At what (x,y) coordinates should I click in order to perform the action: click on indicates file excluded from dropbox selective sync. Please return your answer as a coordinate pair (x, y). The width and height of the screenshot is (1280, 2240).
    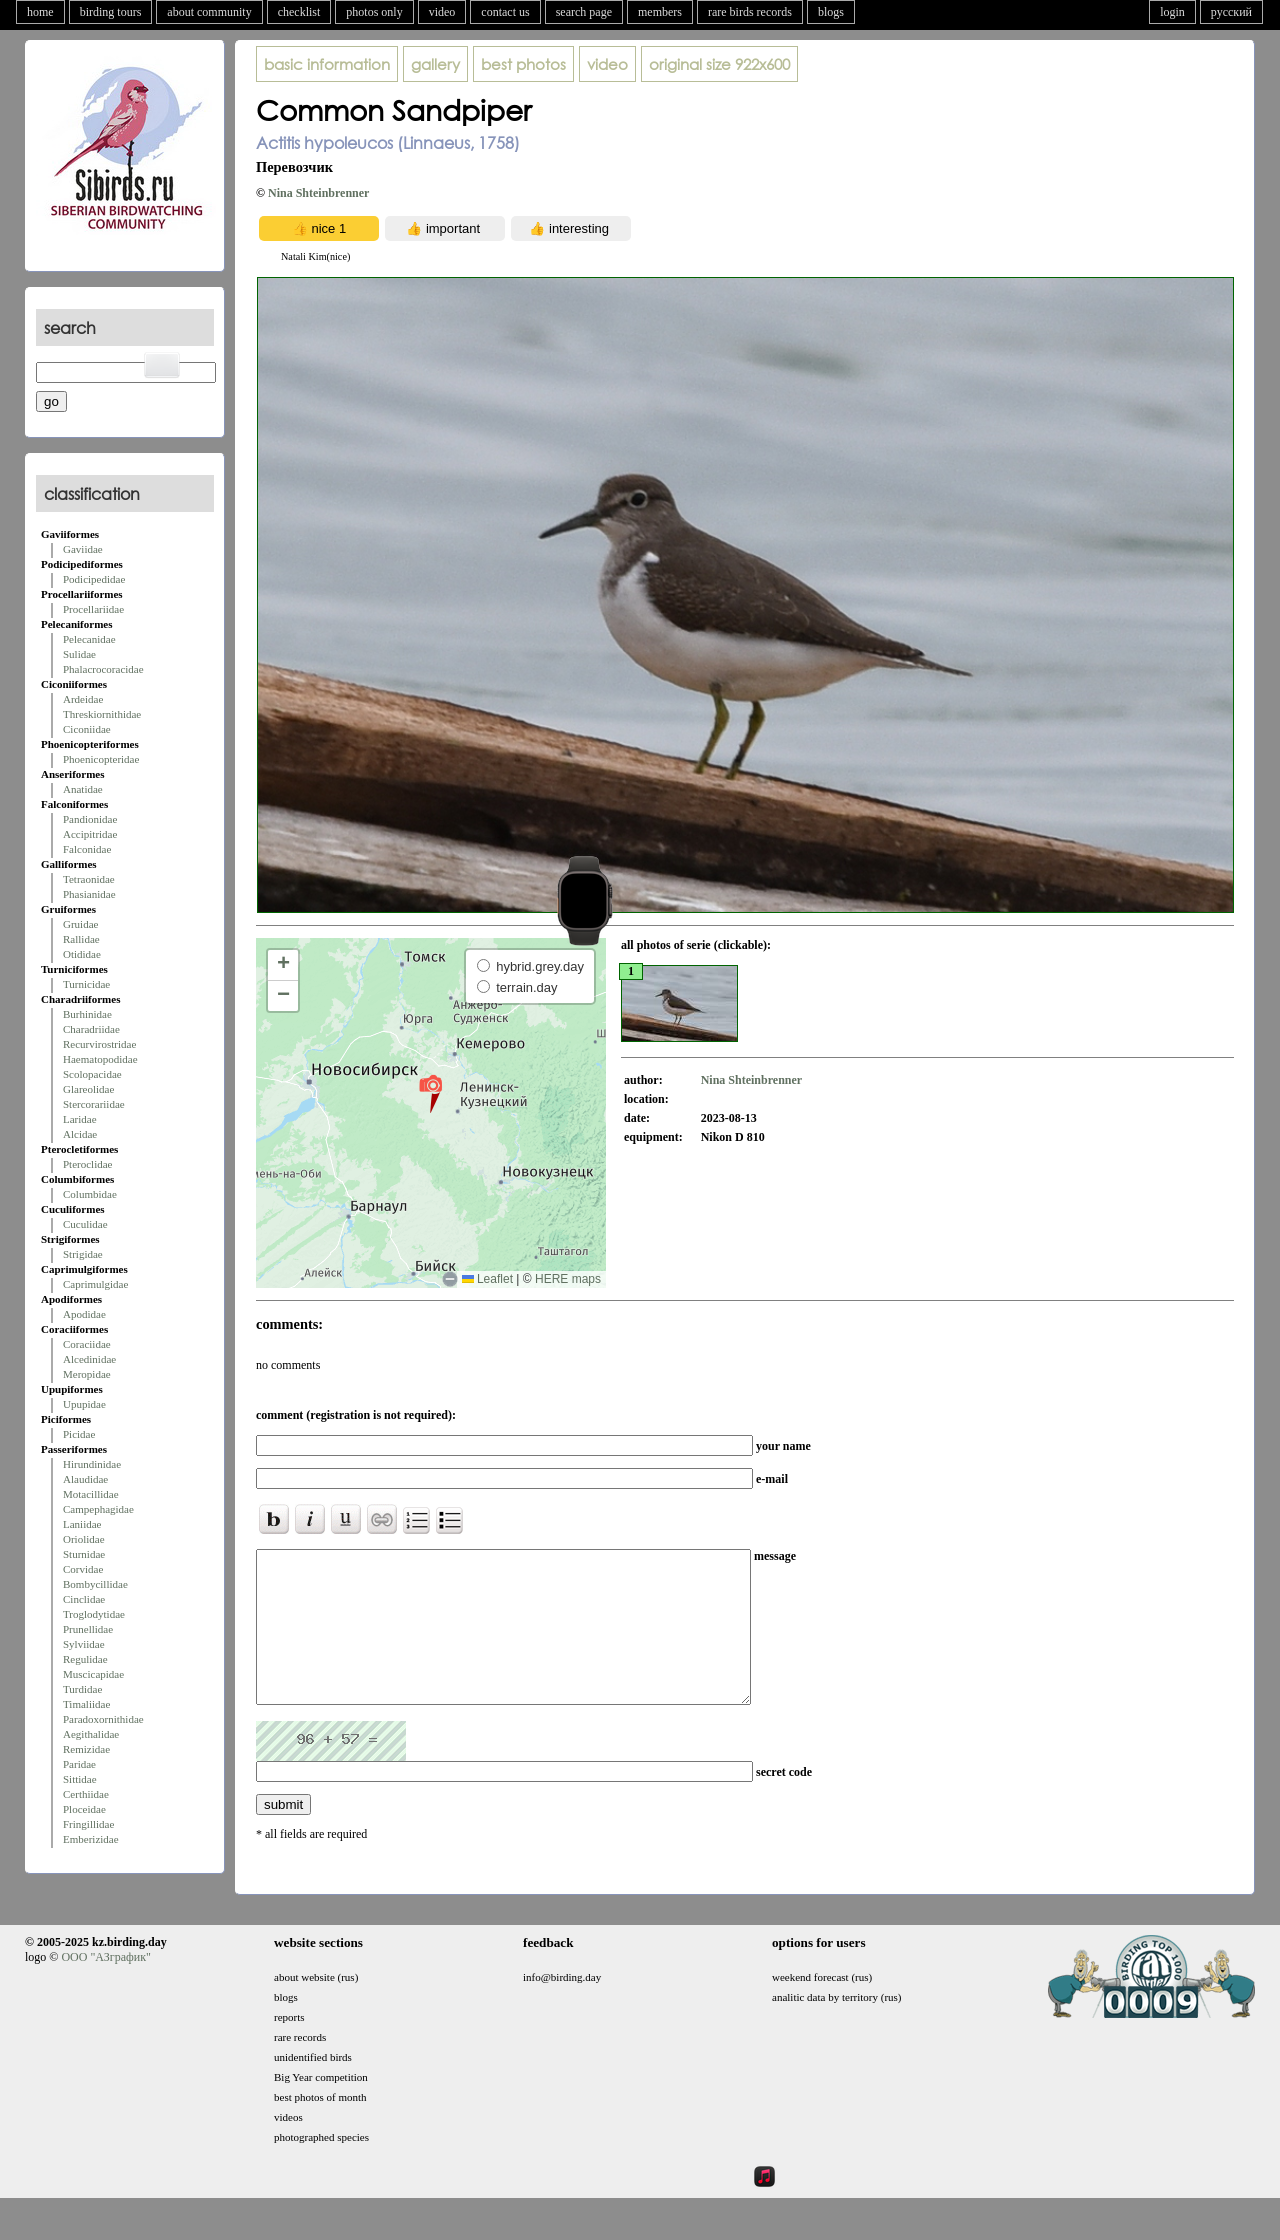
    Looking at the image, I should click on (450, 1279).